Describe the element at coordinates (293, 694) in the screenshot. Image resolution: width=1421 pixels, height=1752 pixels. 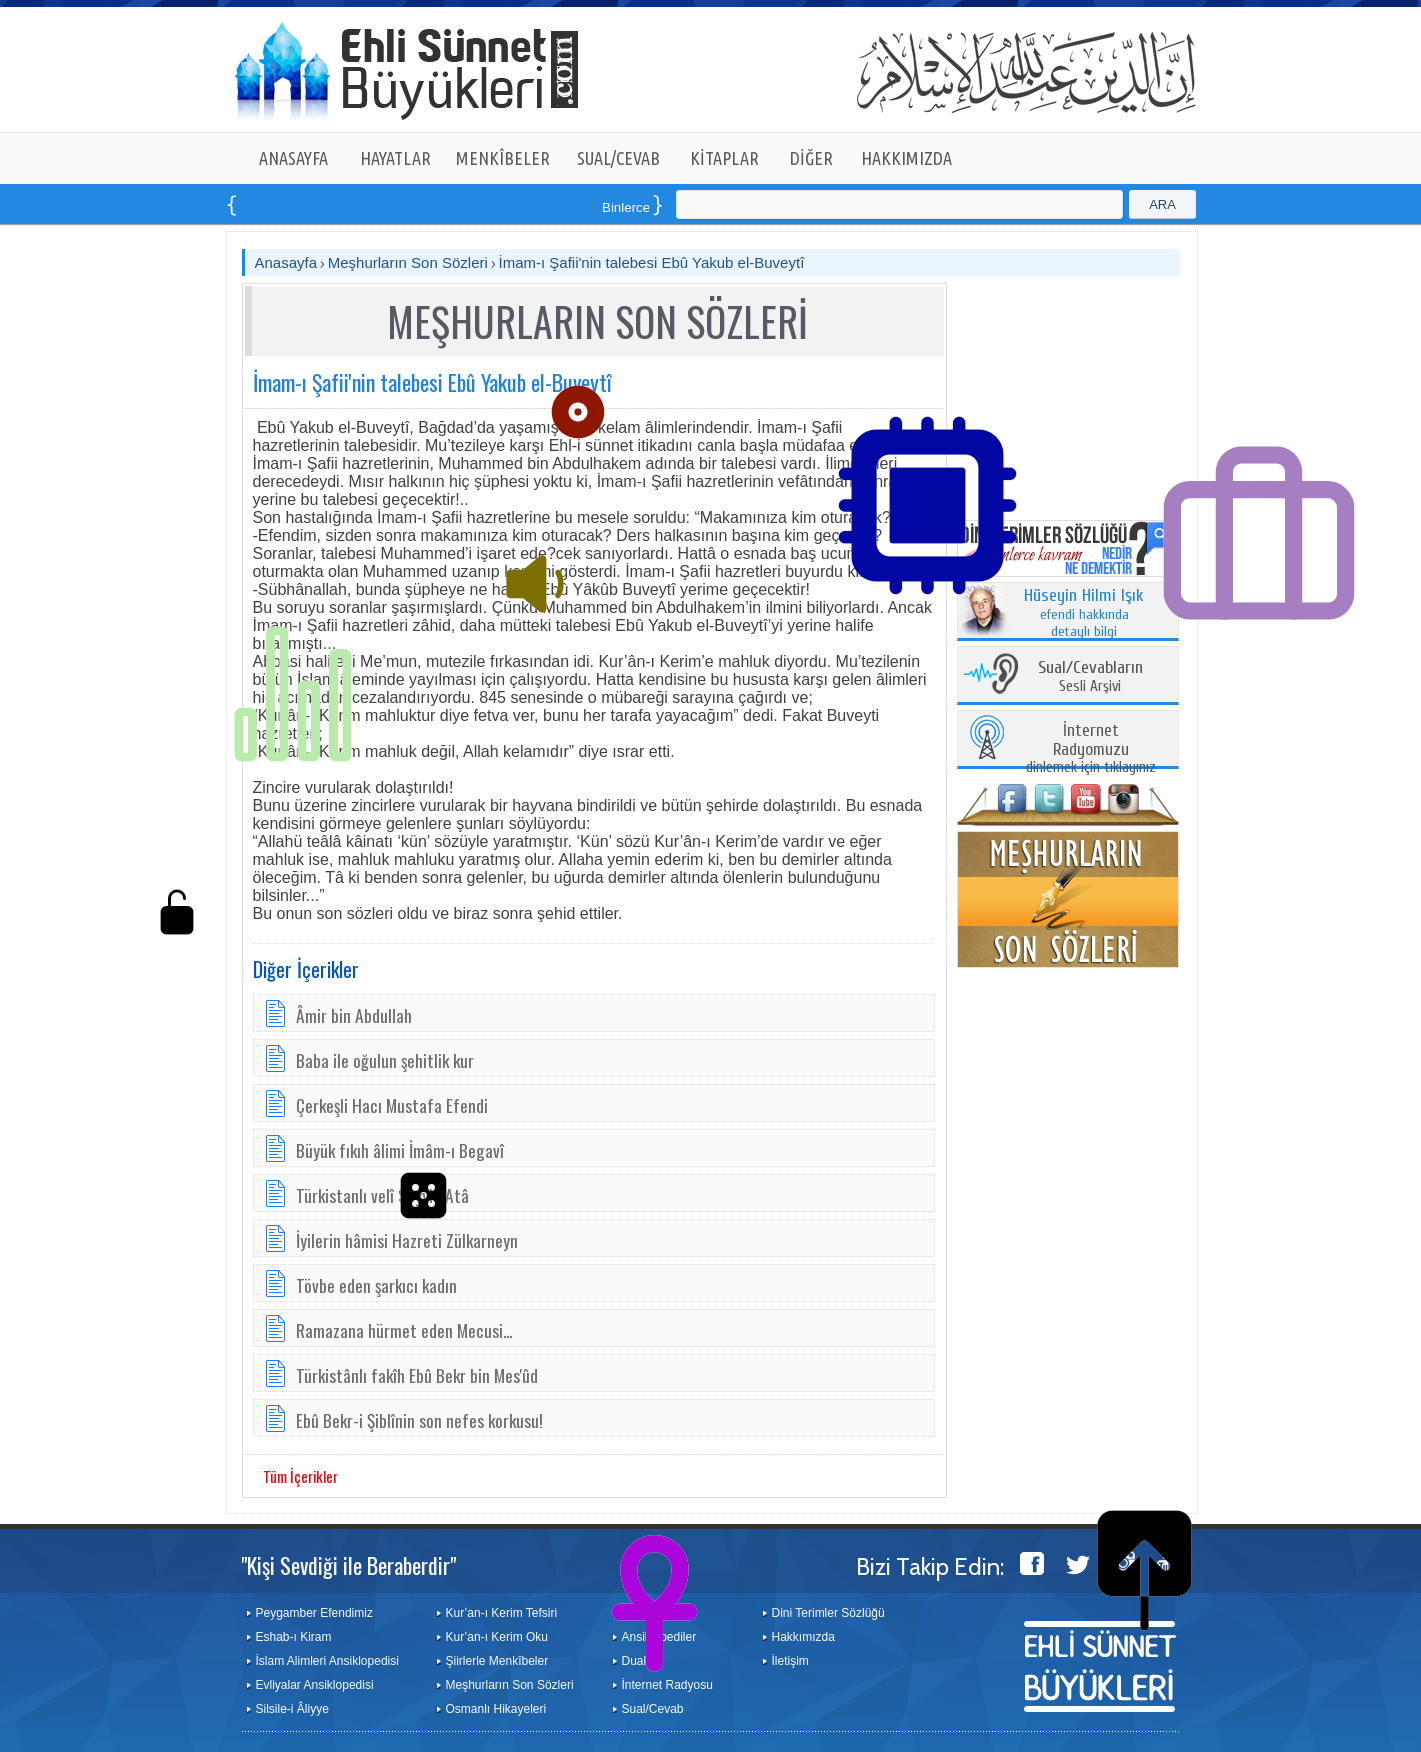
I see `view statistics and analytics` at that location.